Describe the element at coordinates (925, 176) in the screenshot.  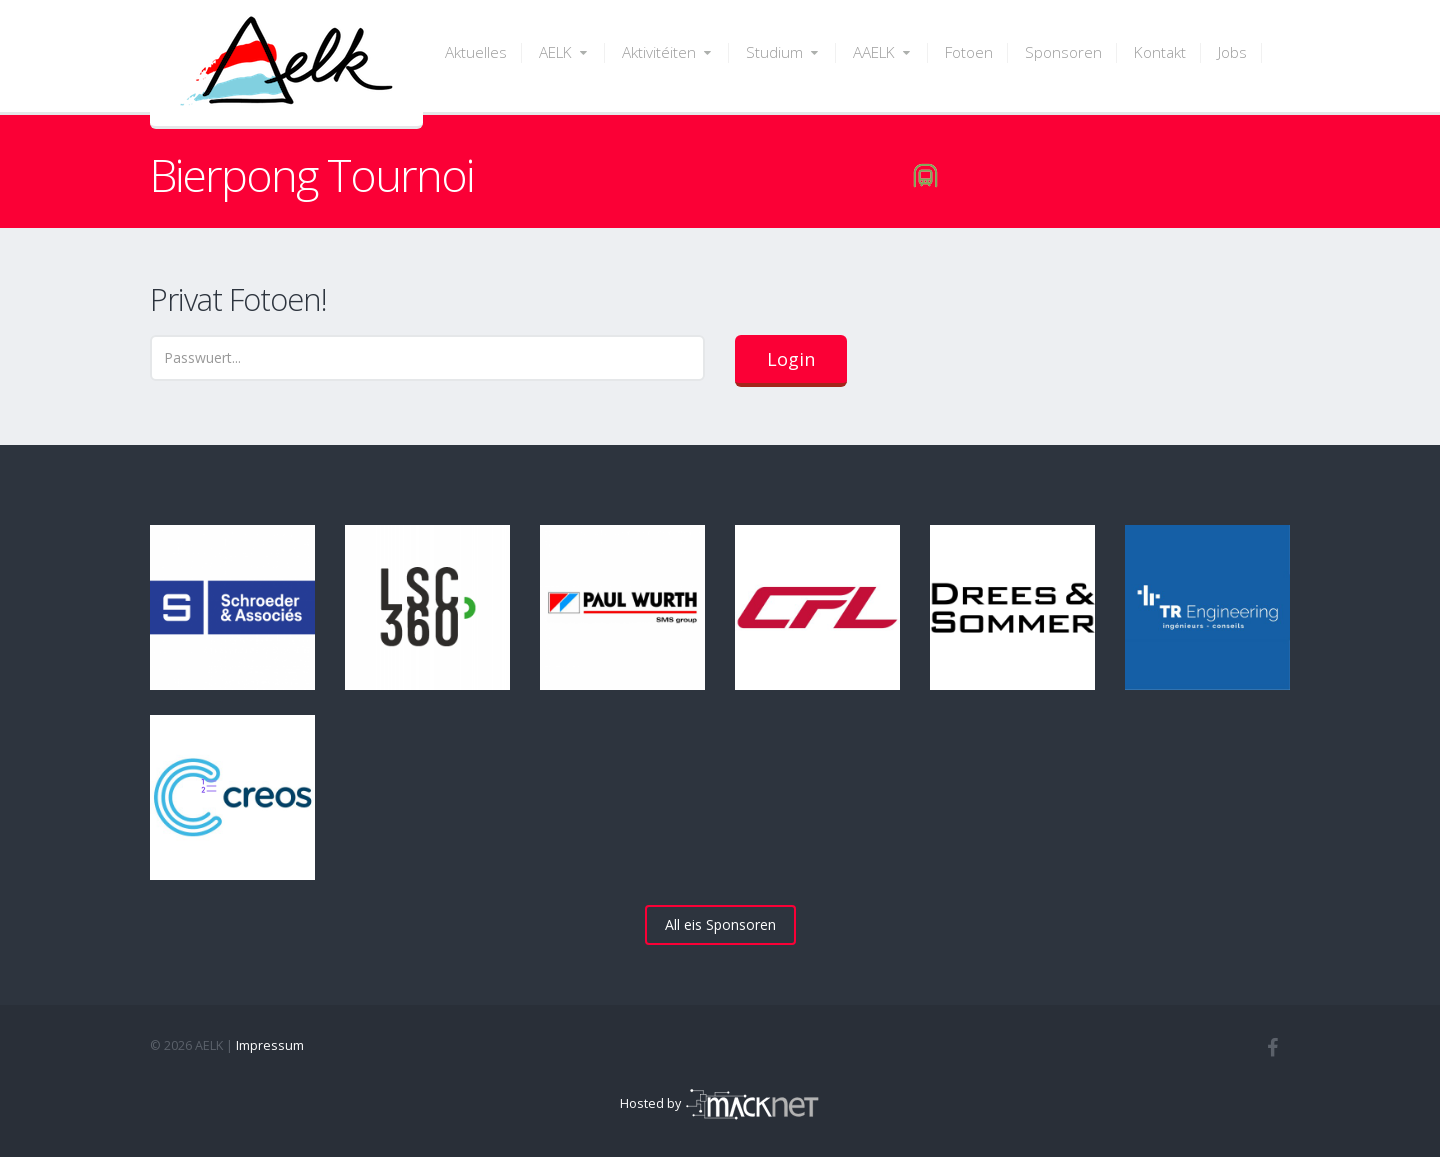
I see `access subway or metro transit information` at that location.